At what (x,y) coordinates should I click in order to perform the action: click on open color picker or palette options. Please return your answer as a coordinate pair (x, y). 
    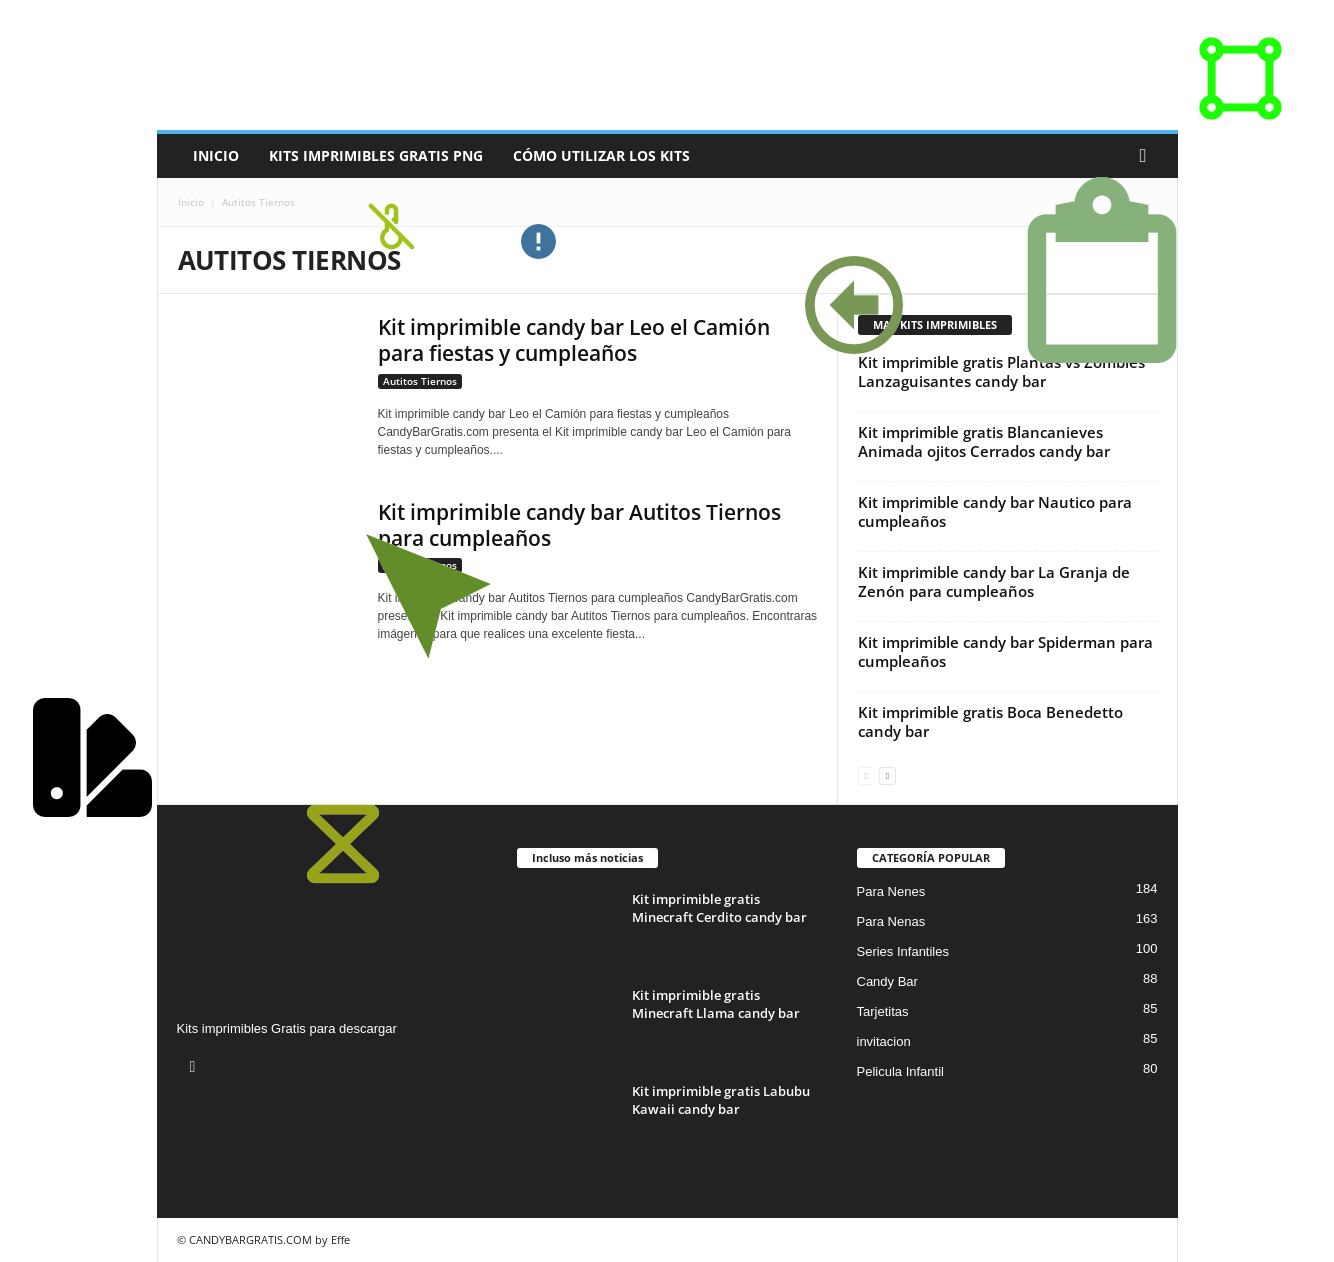
    Looking at the image, I should click on (92, 757).